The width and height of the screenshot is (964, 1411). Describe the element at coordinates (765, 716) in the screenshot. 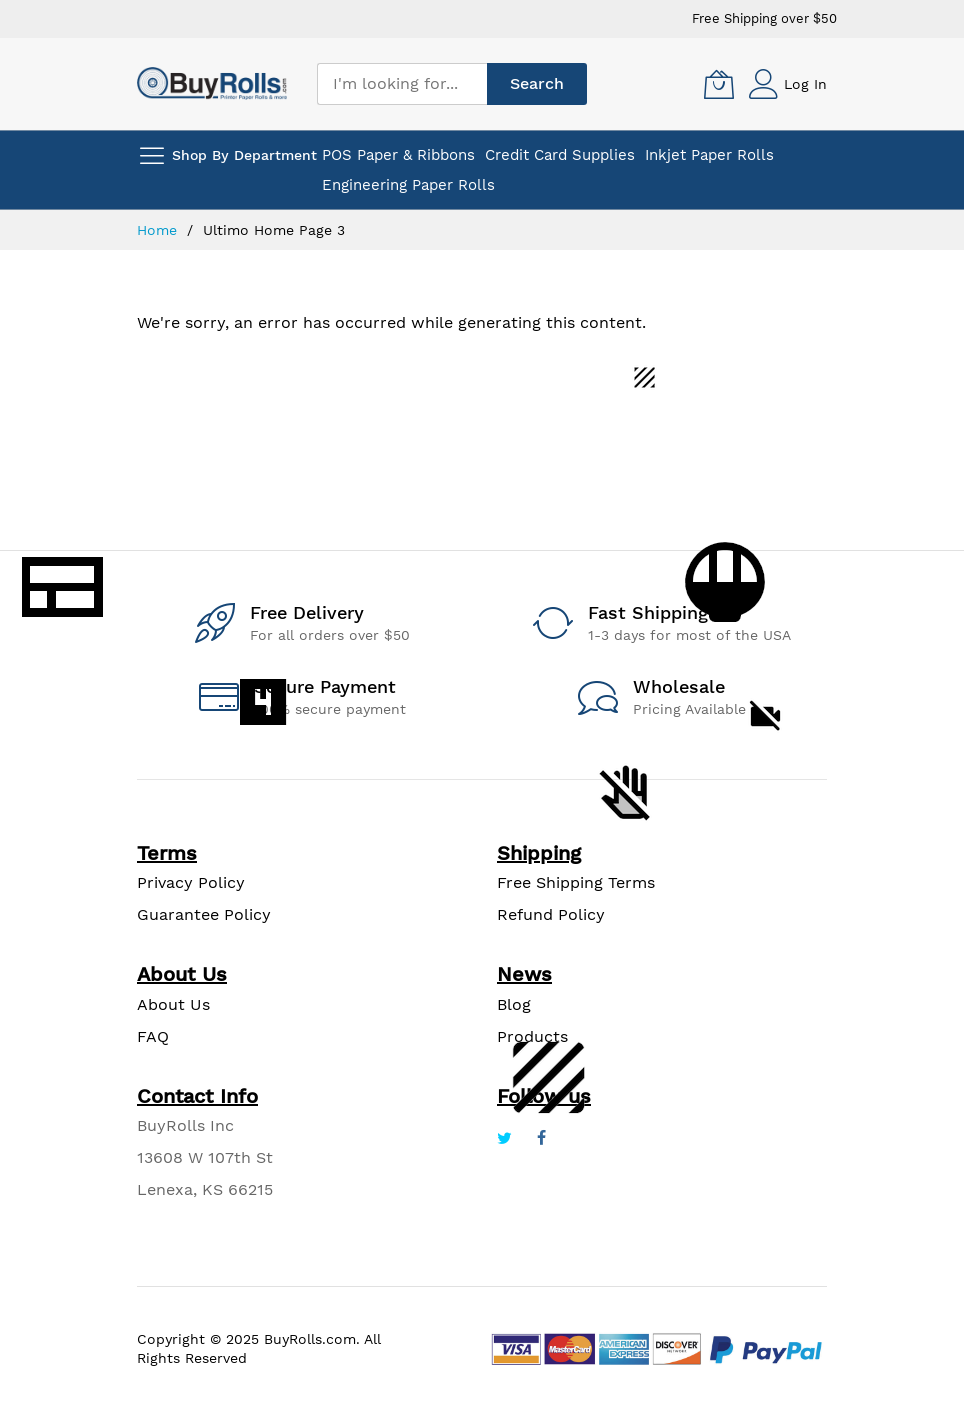

I see `camera is currently disabled or off` at that location.